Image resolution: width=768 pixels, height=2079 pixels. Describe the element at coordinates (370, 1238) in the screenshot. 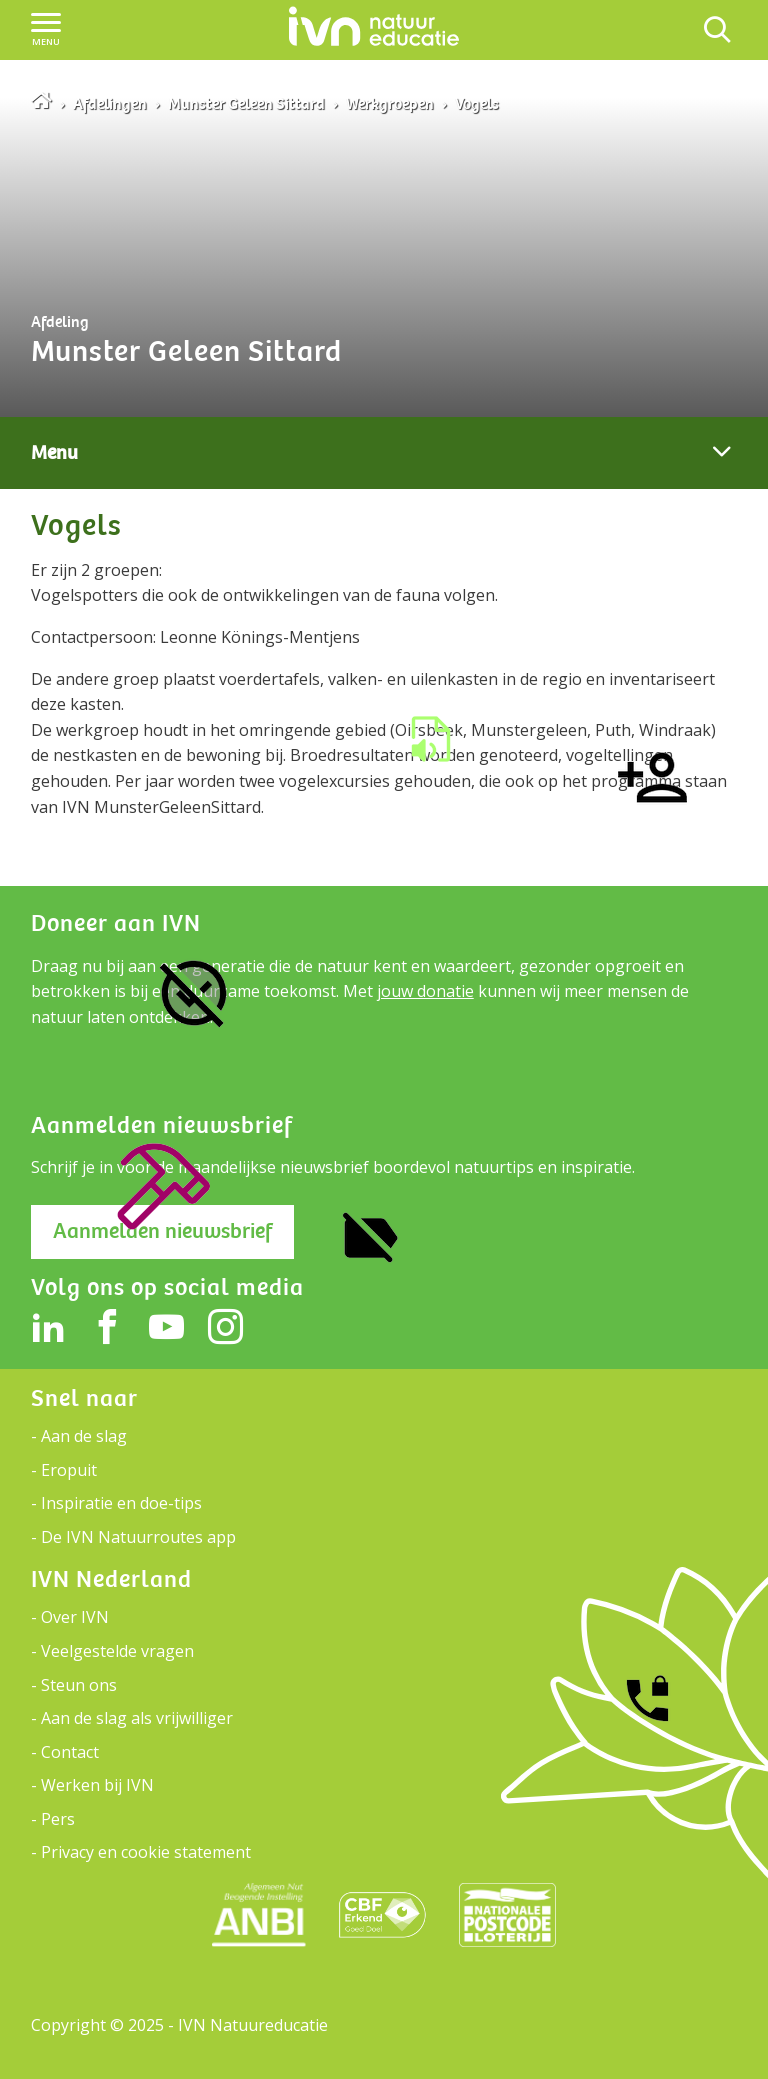

I see `remove a label or tag` at that location.